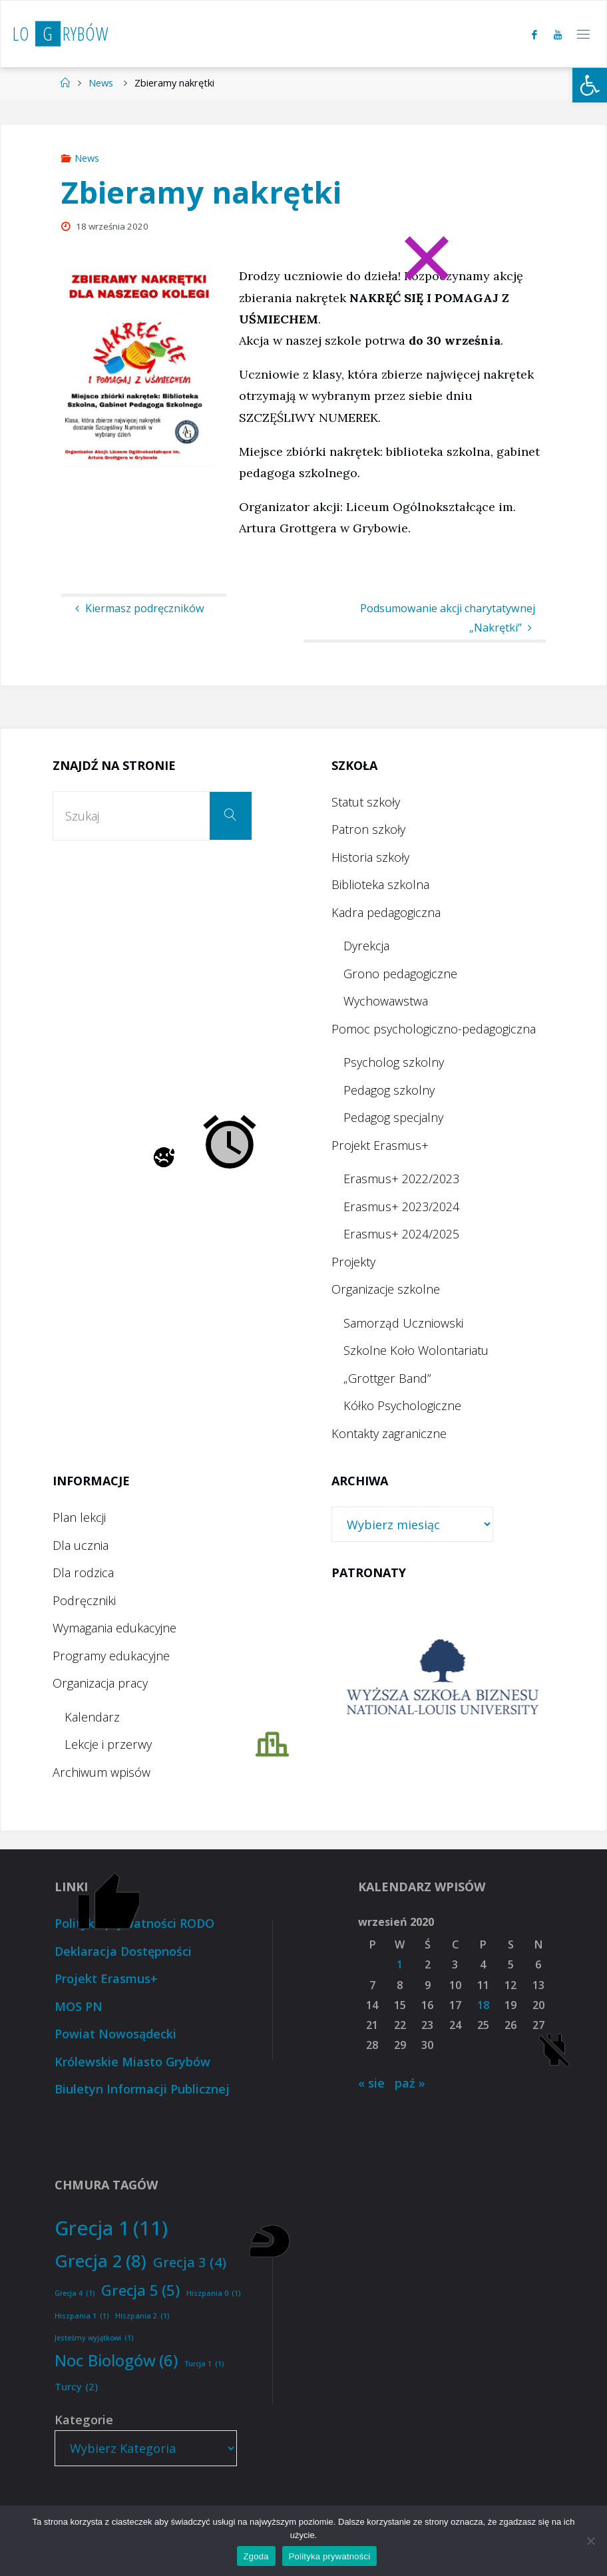 This screenshot has height=2576, width=607. Describe the element at coordinates (230, 1142) in the screenshot. I see `set or manage alarms` at that location.